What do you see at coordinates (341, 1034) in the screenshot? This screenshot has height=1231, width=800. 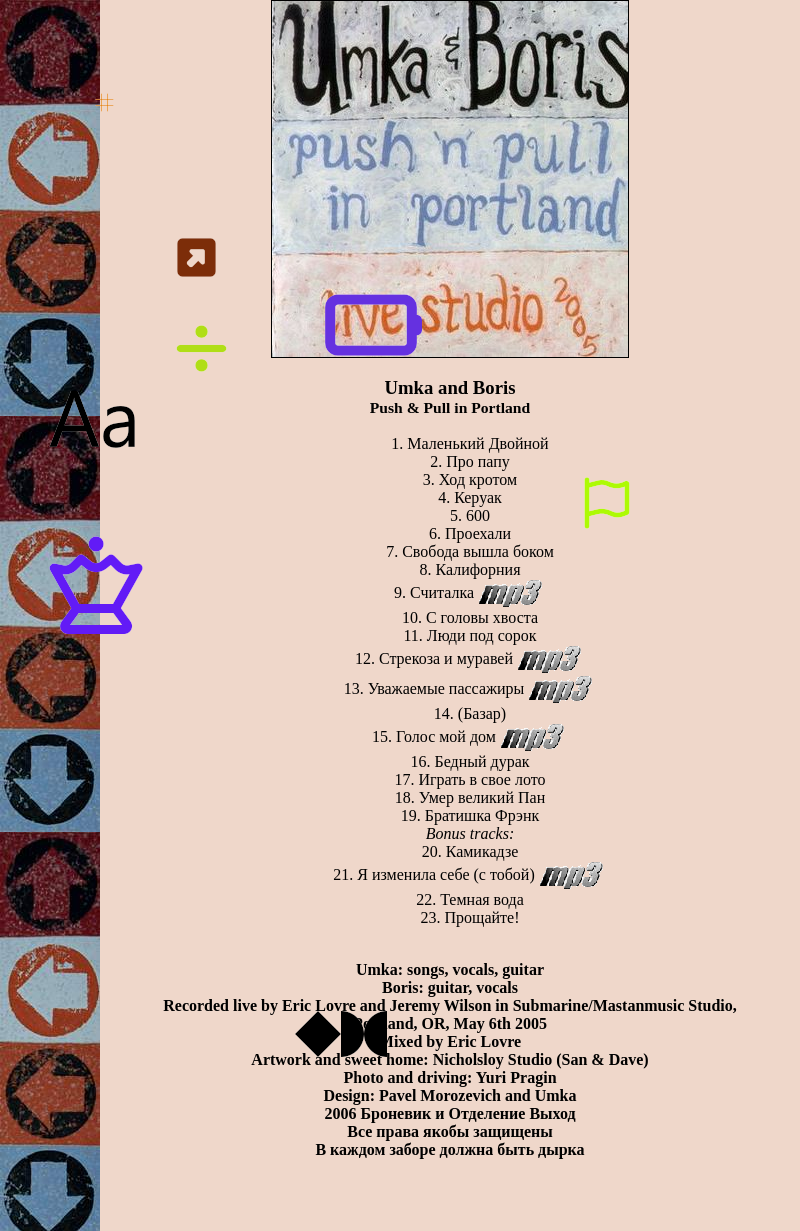 I see `42 school / 42 group logo` at bounding box center [341, 1034].